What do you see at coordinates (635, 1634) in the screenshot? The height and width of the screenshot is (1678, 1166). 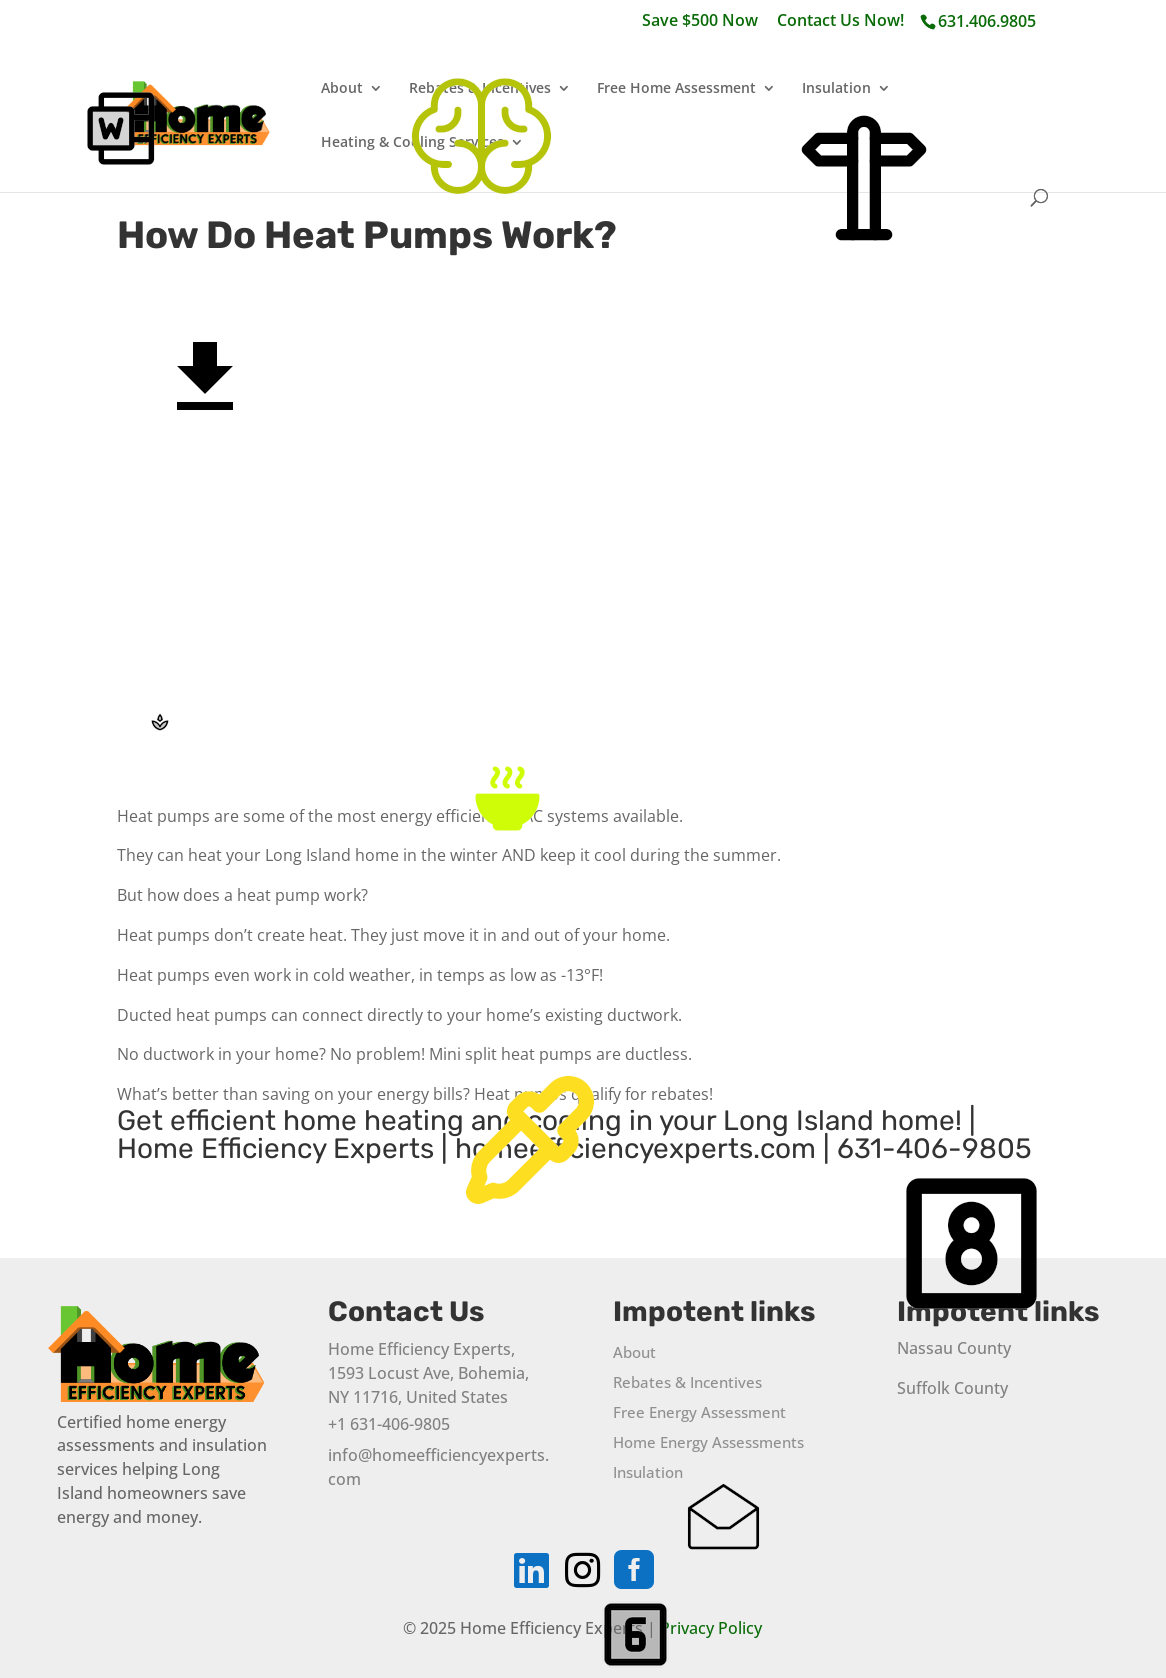 I see `select option number 6` at bounding box center [635, 1634].